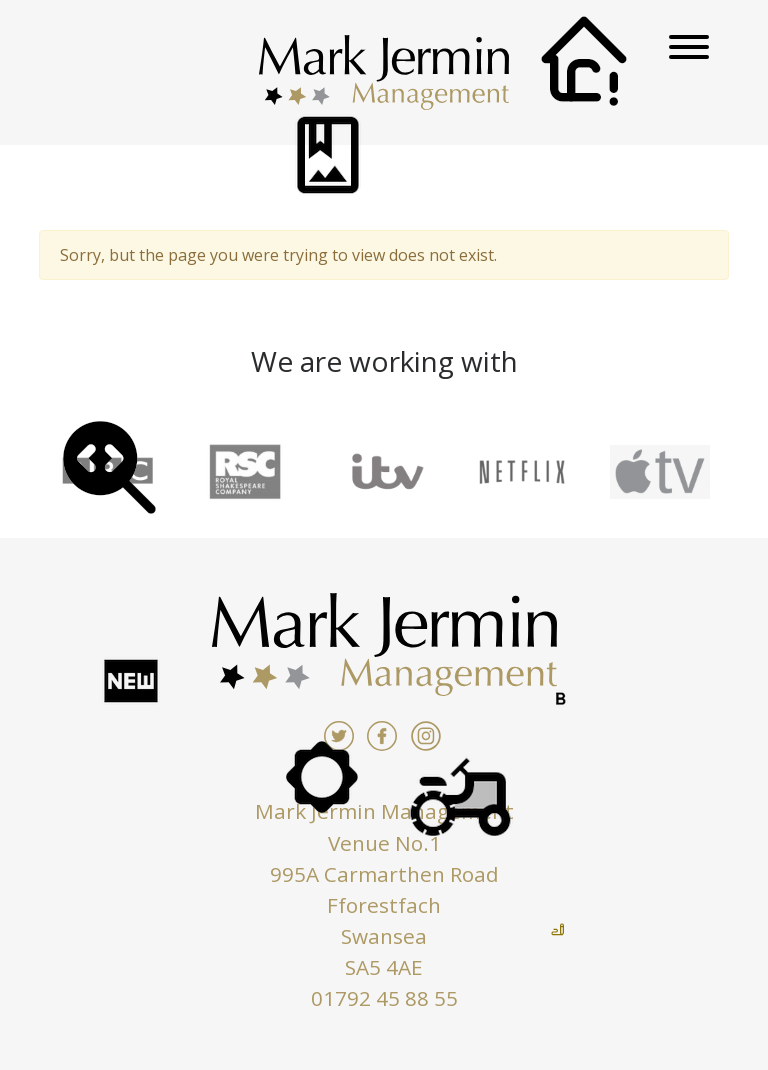 This screenshot has width=768, height=1070. I want to click on search or inspect code, so click(109, 467).